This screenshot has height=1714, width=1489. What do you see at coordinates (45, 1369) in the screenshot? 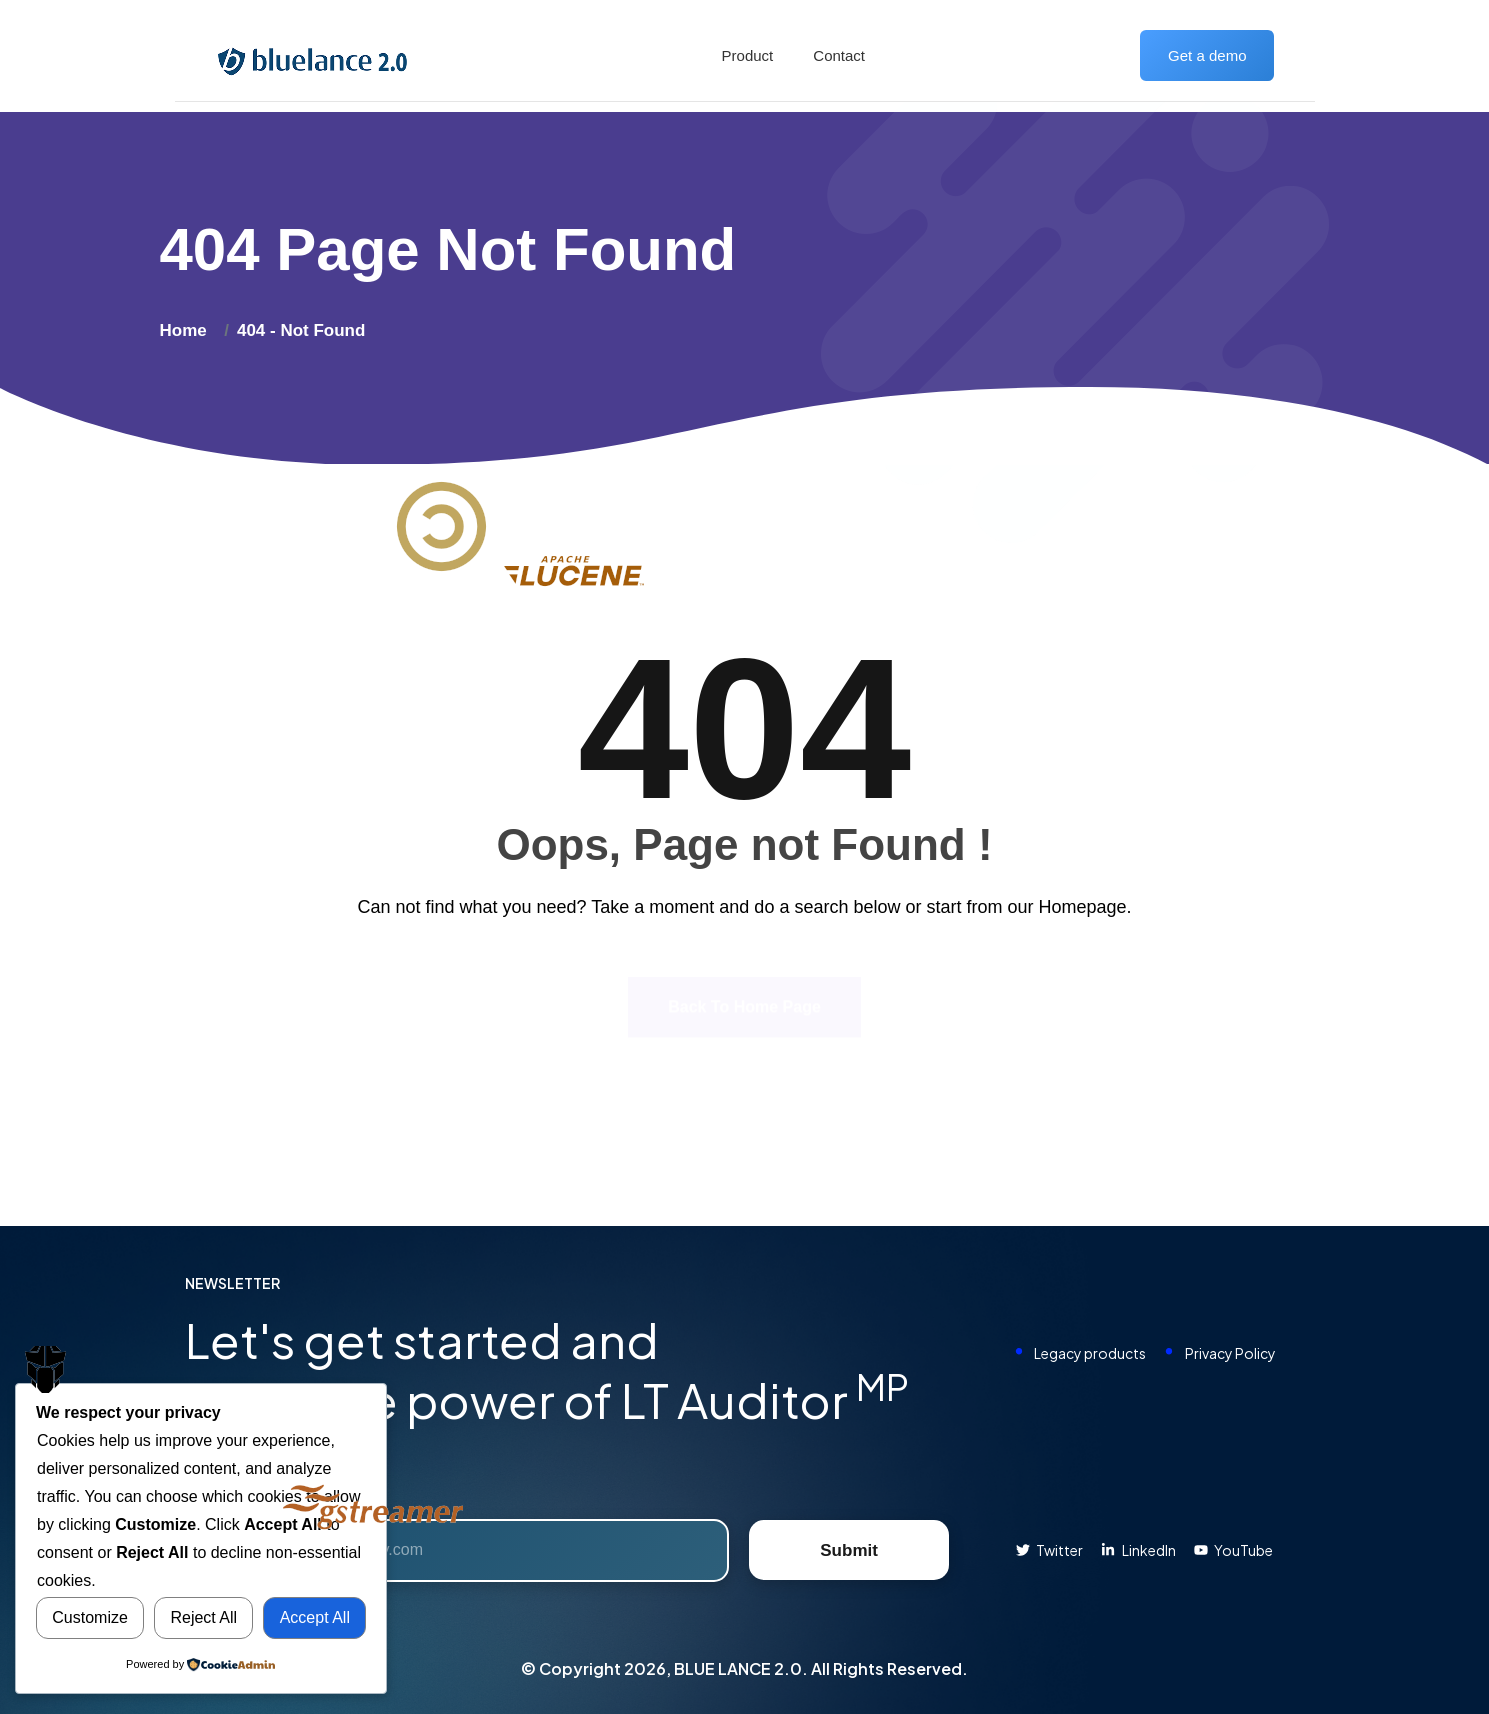
I see `primefaces framework logo` at bounding box center [45, 1369].